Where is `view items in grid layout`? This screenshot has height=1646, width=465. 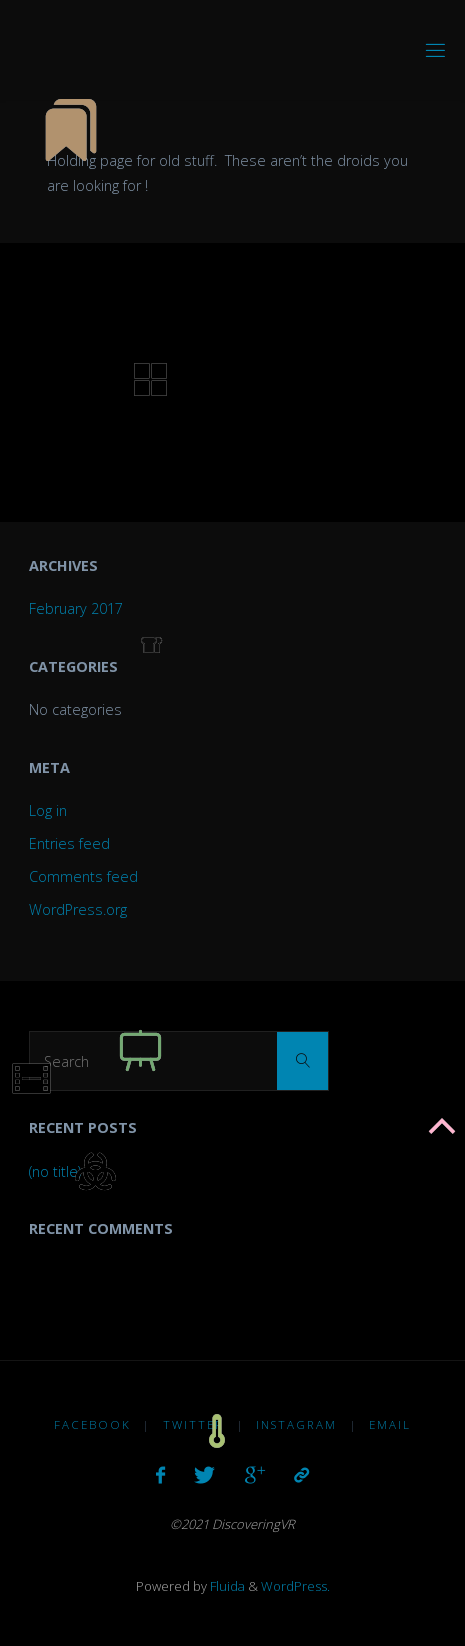
view items in grid layout is located at coordinates (150, 379).